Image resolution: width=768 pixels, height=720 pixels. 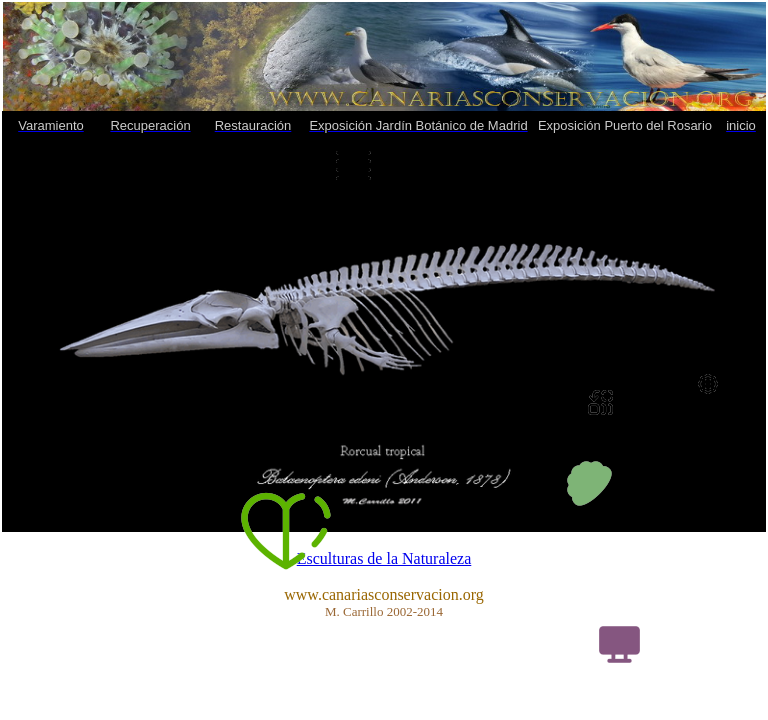 What do you see at coordinates (589, 483) in the screenshot?
I see `browse asian cuisine or dumpling restaurants` at bounding box center [589, 483].